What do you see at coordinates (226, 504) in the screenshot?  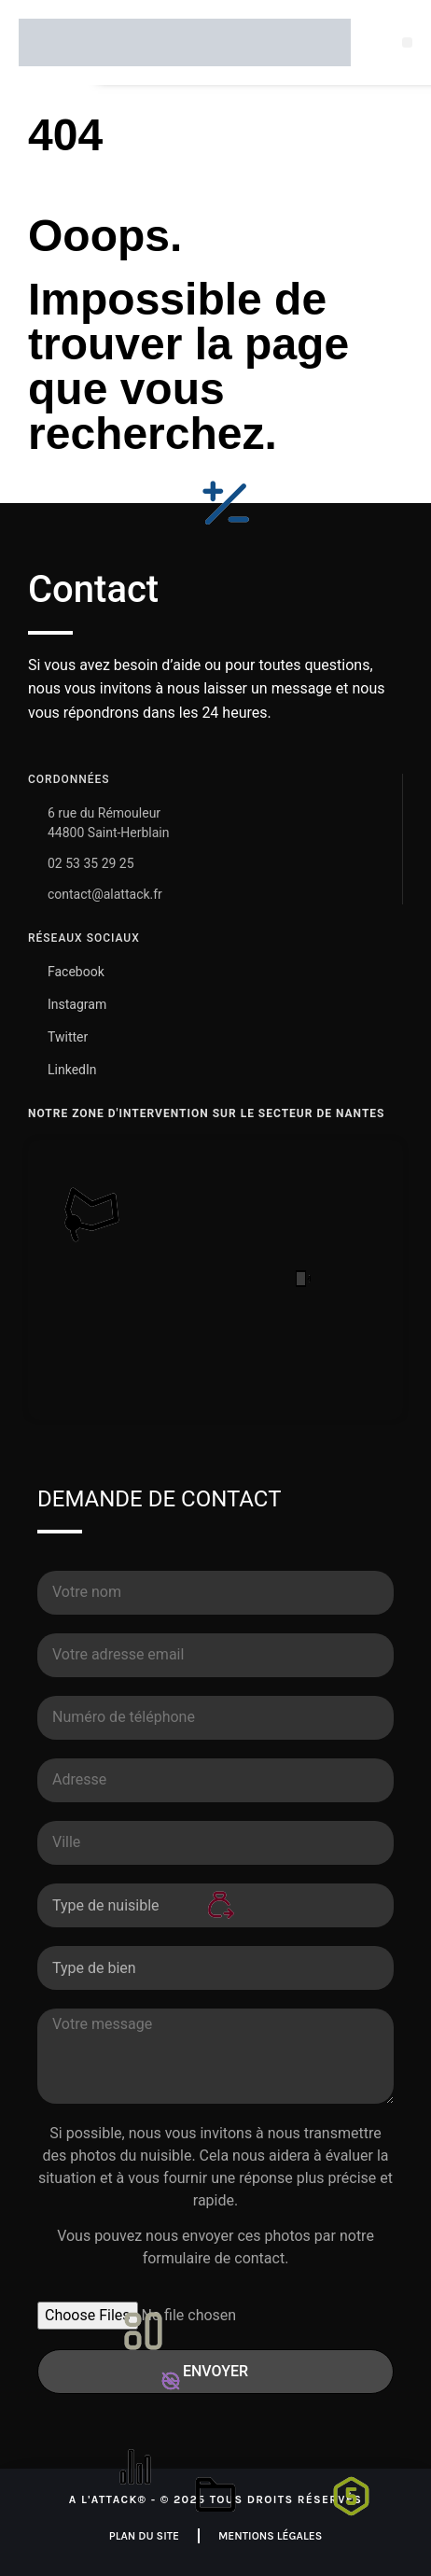 I see `toggle between adding and subtracting values` at bounding box center [226, 504].